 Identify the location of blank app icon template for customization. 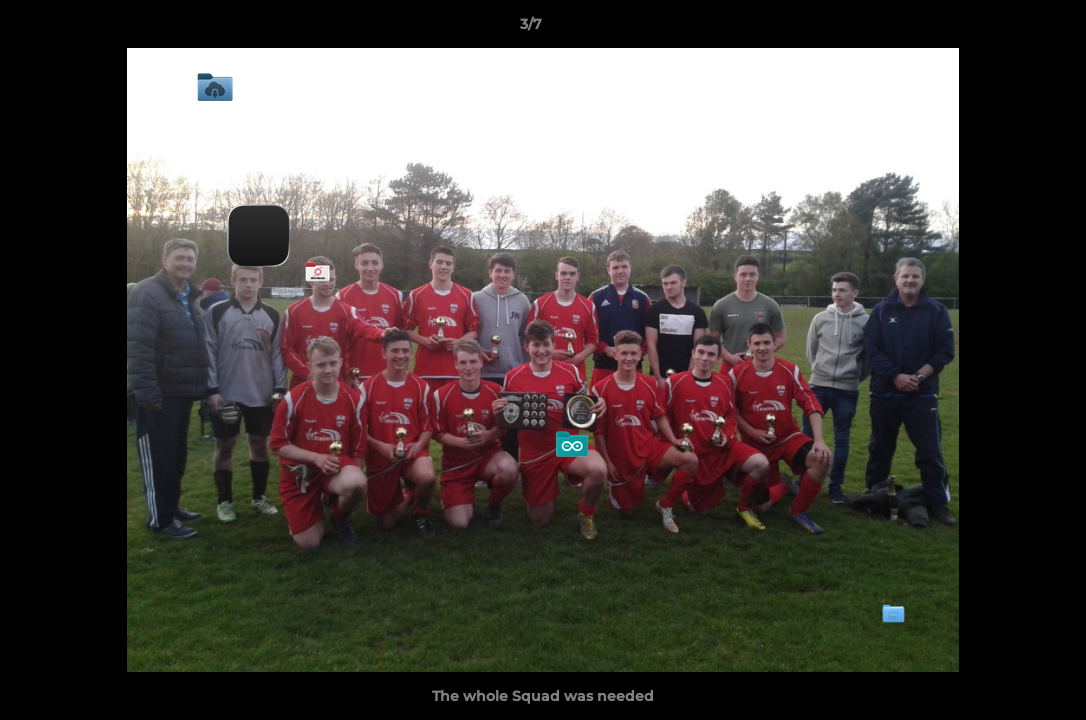
(258, 235).